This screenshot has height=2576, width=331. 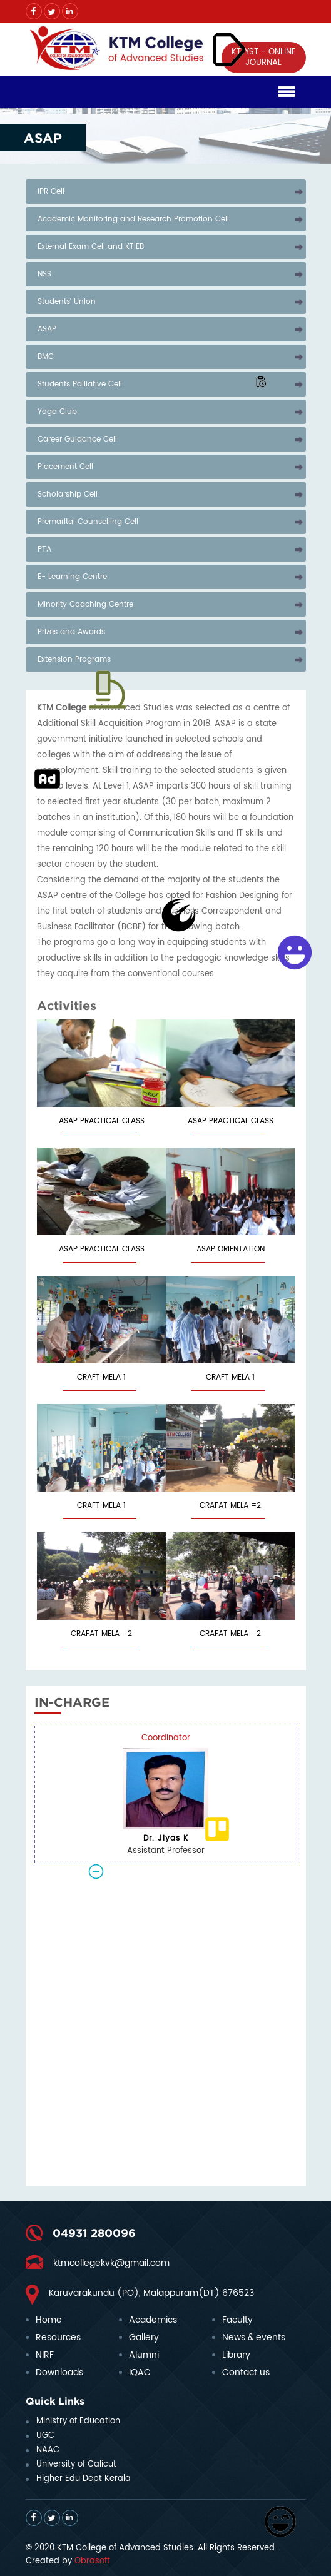 I want to click on open trello app, so click(x=217, y=1829).